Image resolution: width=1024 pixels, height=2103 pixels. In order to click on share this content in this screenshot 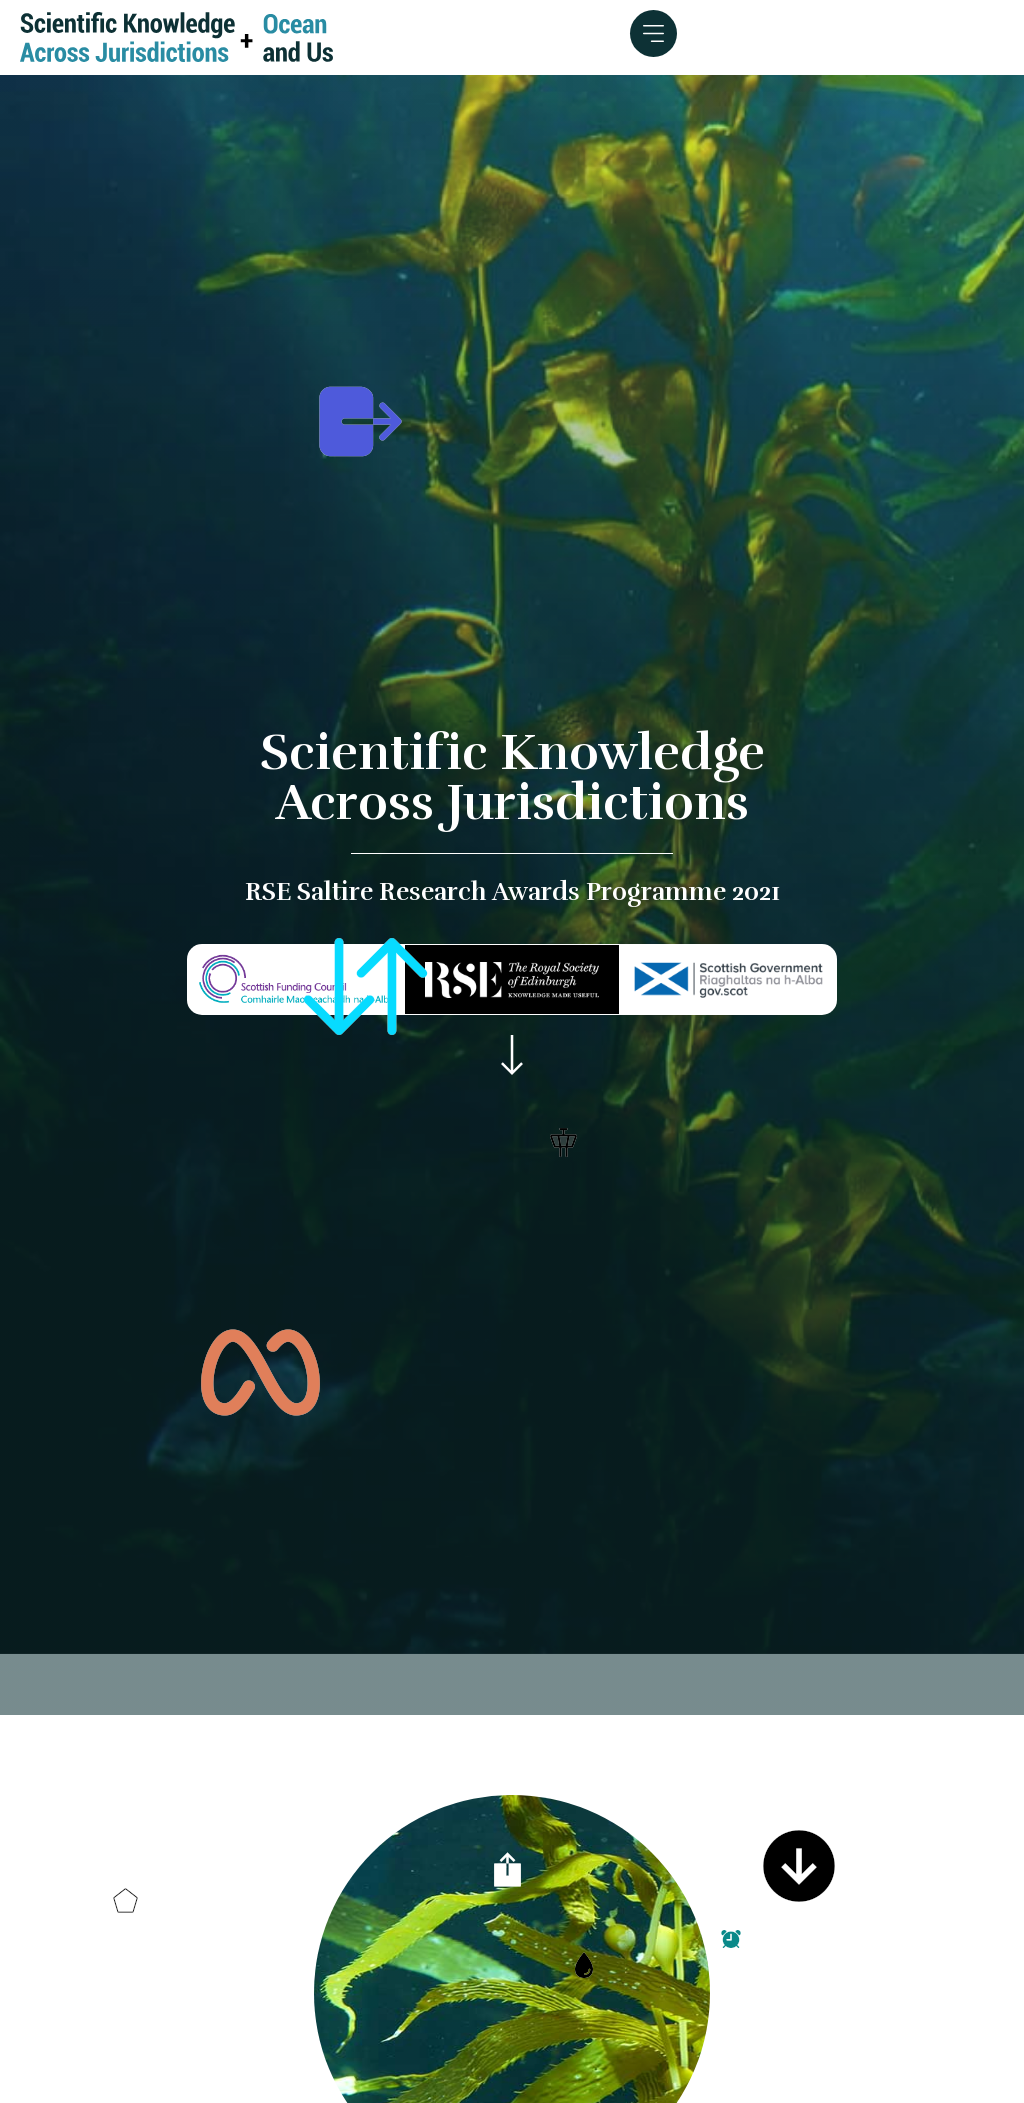, I will do `click(507, 1869)`.